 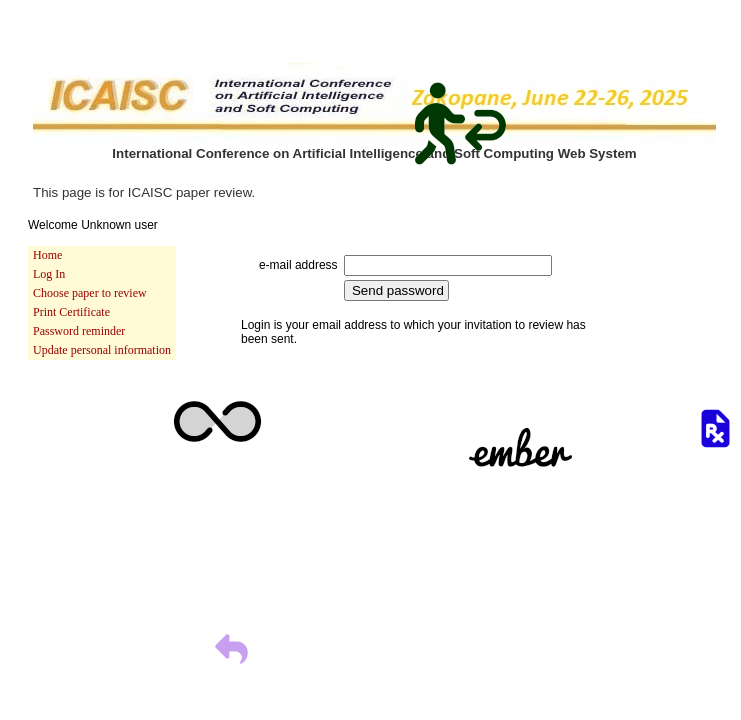 What do you see at coordinates (217, 421) in the screenshot?
I see `indicates unlimited or infinite content` at bounding box center [217, 421].